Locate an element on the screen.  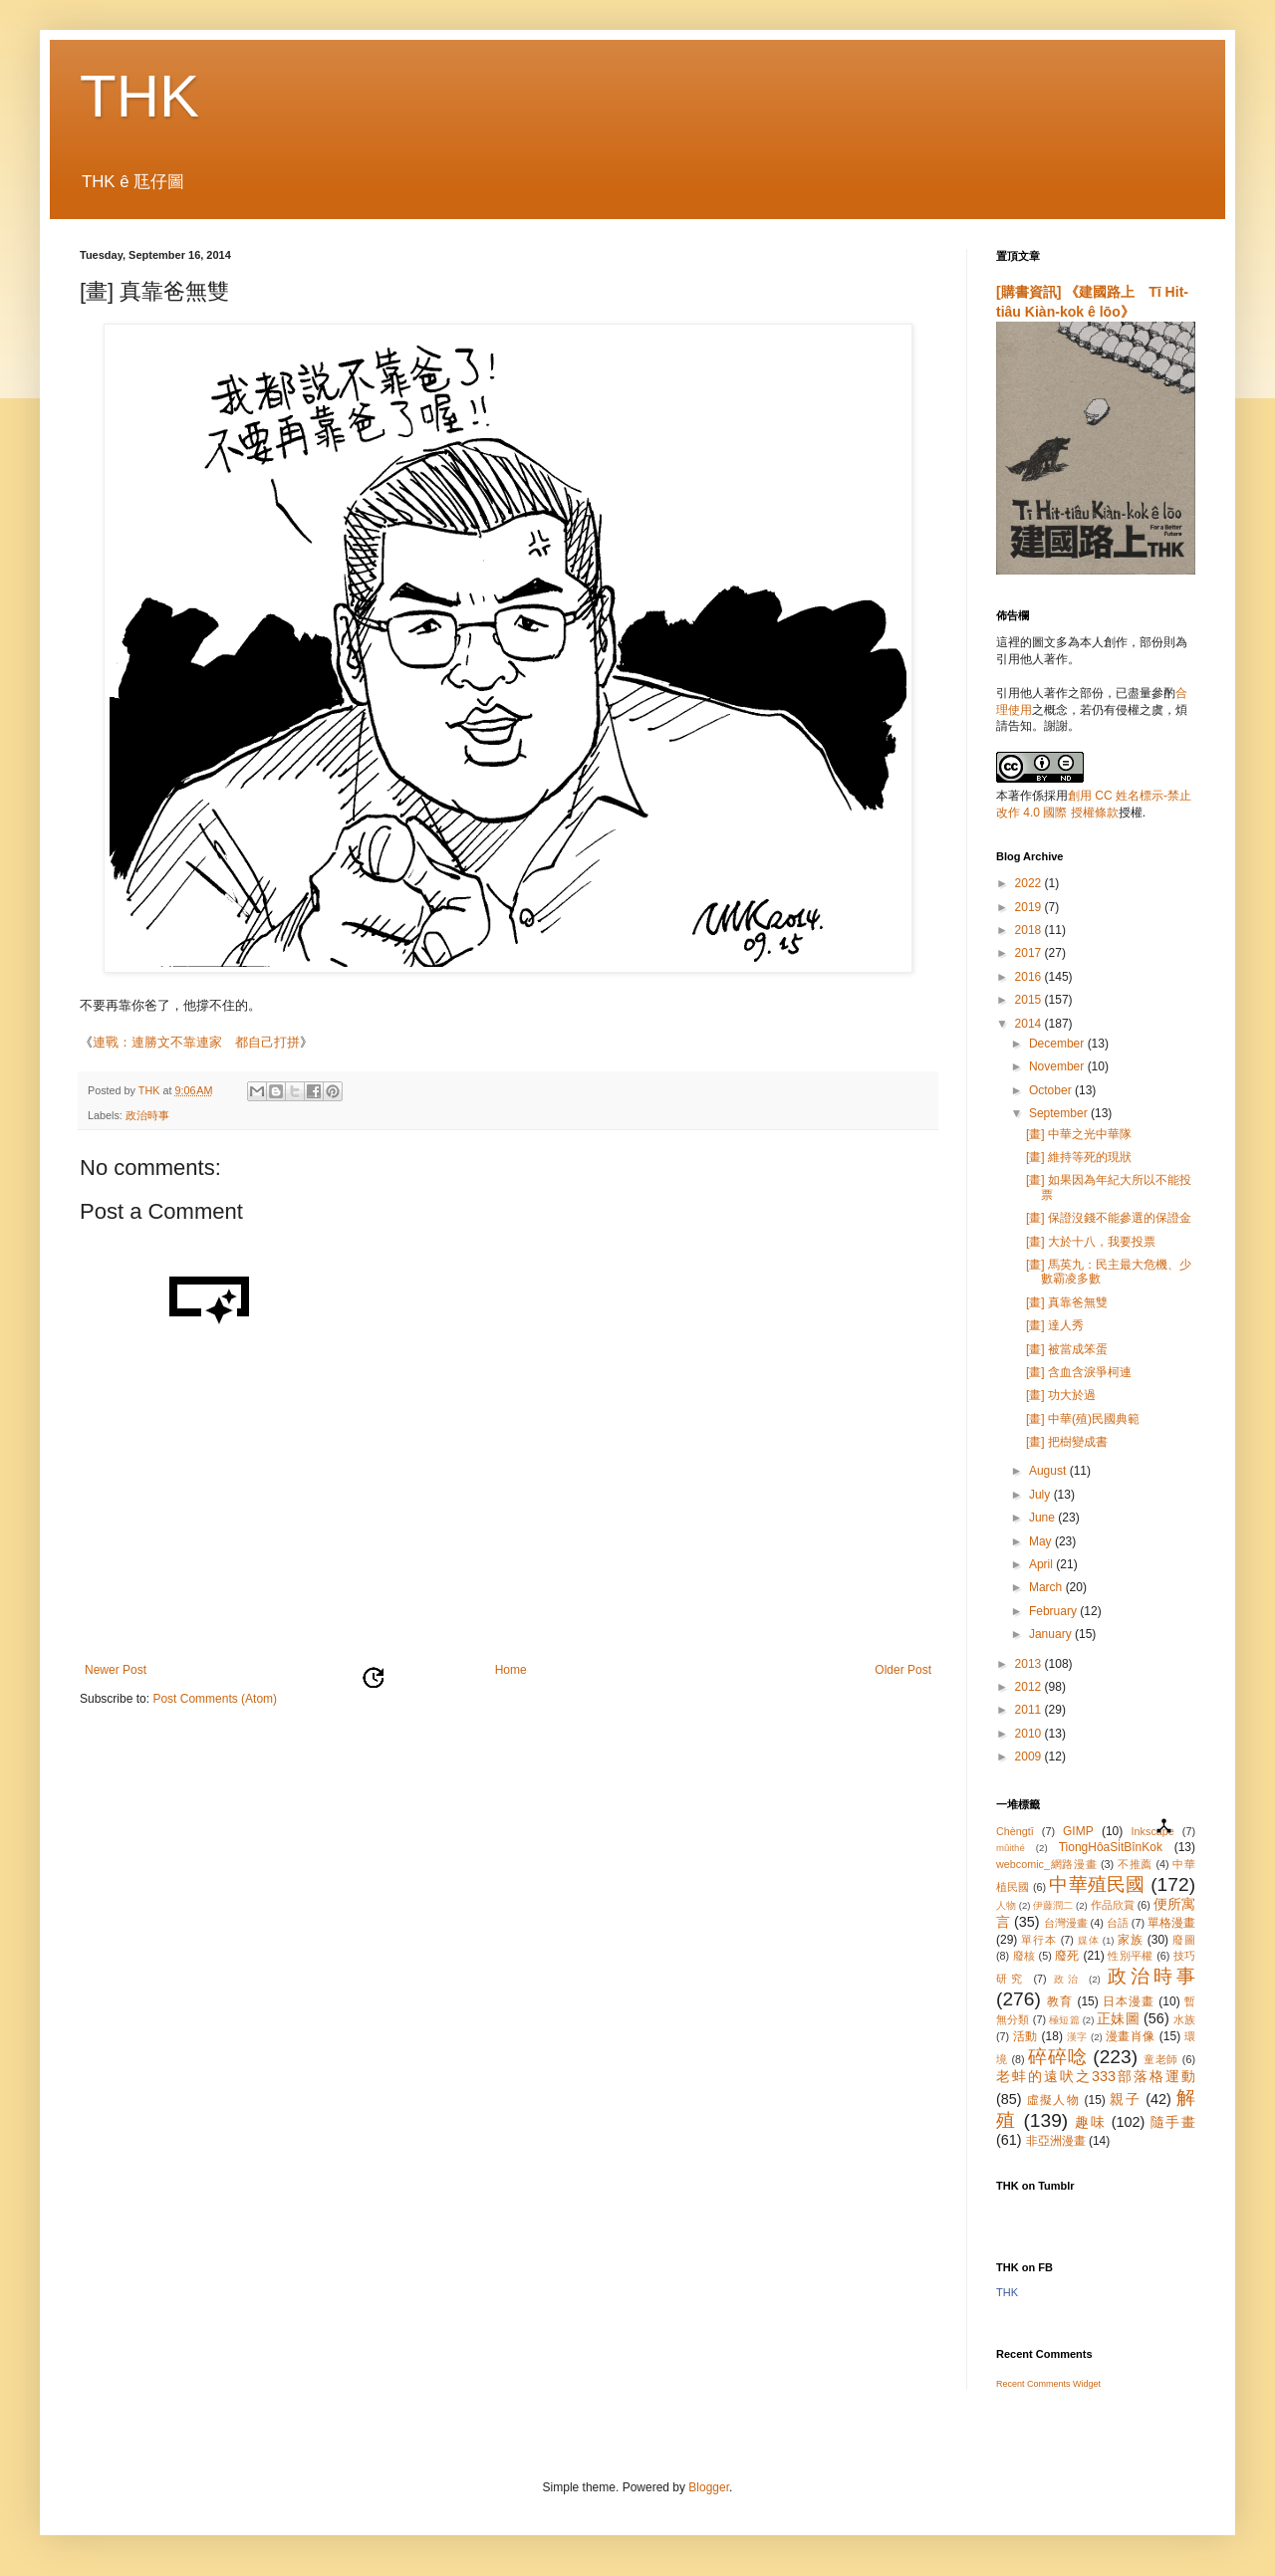
check for updates is located at coordinates (374, 1678).